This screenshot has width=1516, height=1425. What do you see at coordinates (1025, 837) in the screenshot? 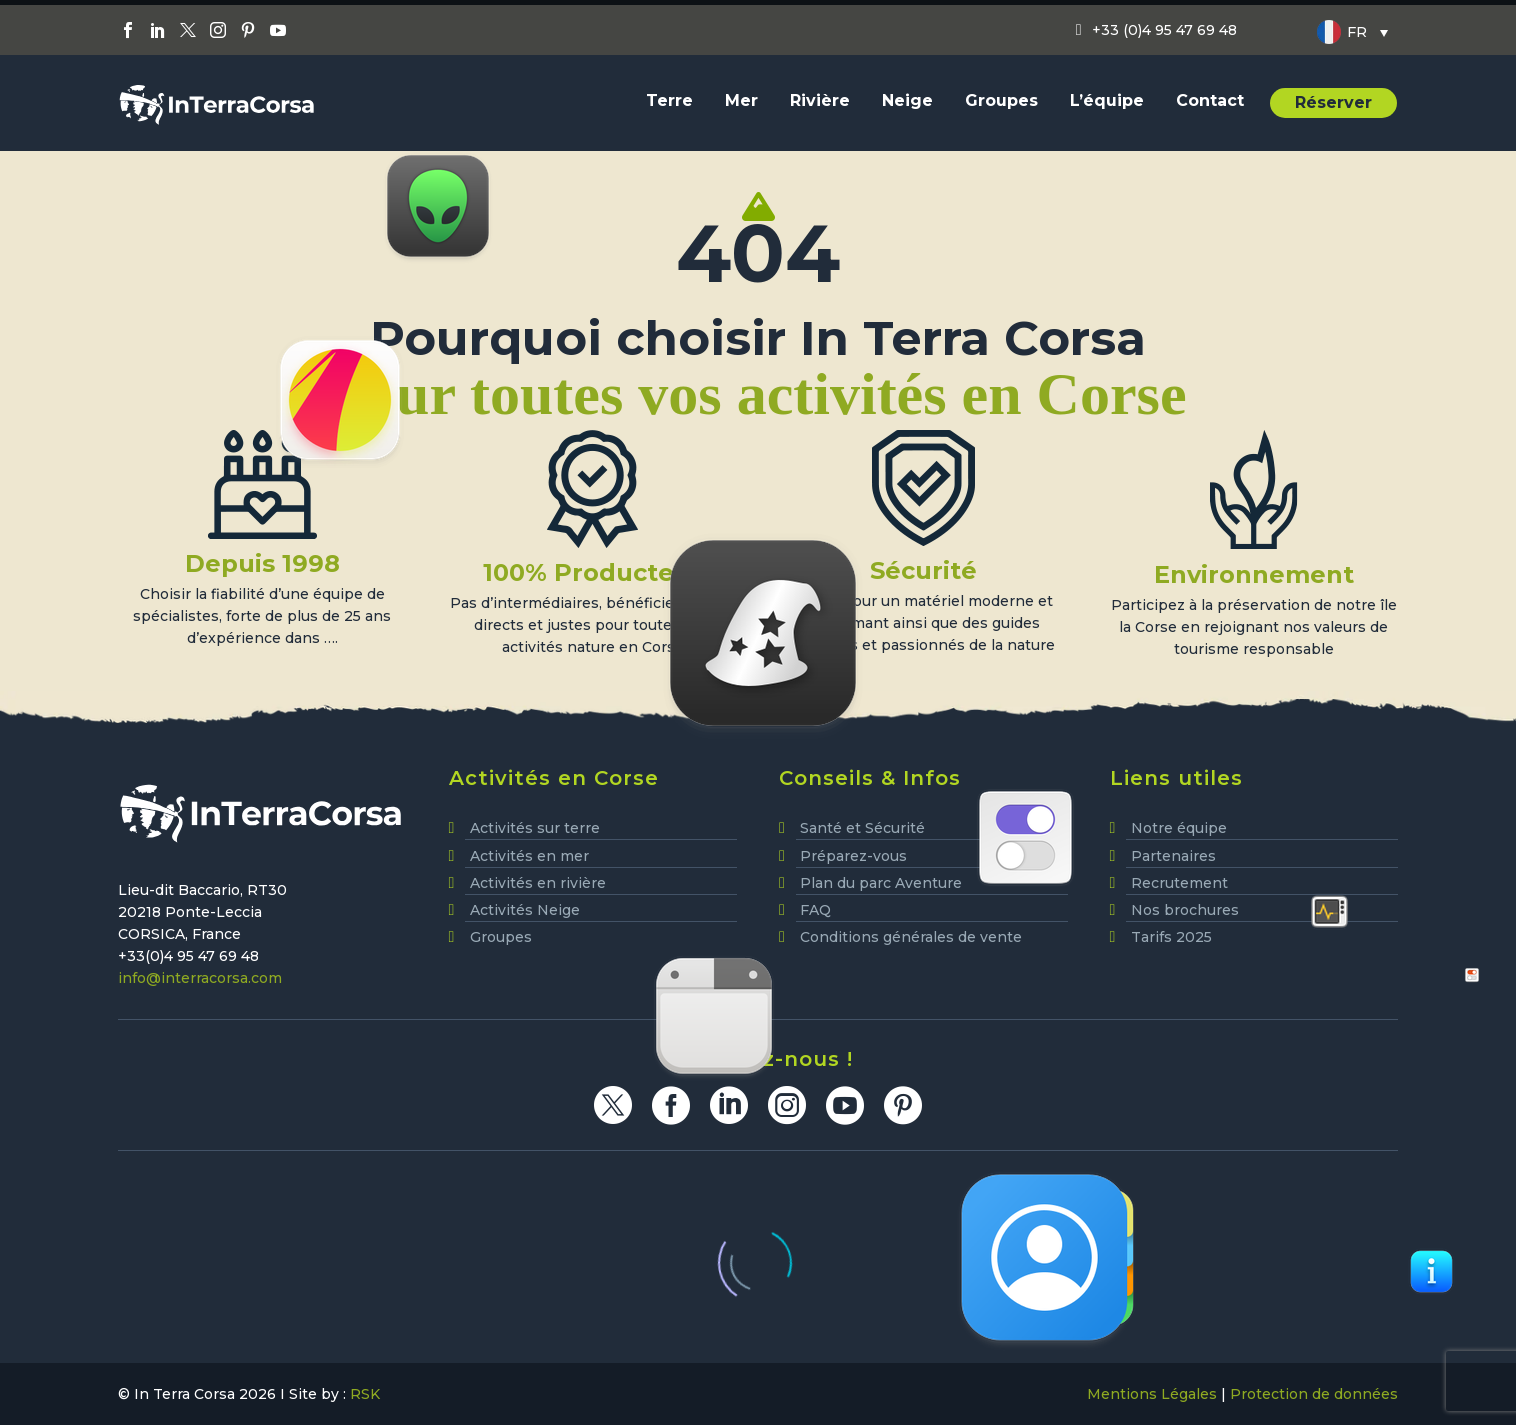
I see `open gnome tweaks to customize desktop settings` at bounding box center [1025, 837].